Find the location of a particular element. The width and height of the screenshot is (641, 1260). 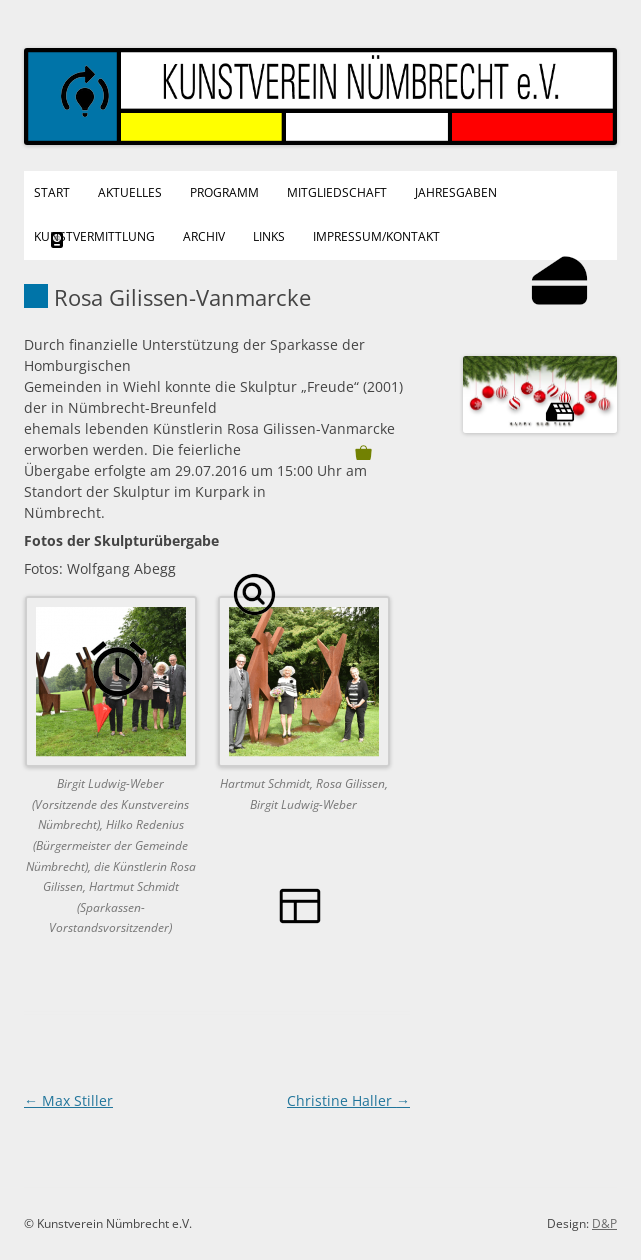

tap to search is located at coordinates (254, 594).